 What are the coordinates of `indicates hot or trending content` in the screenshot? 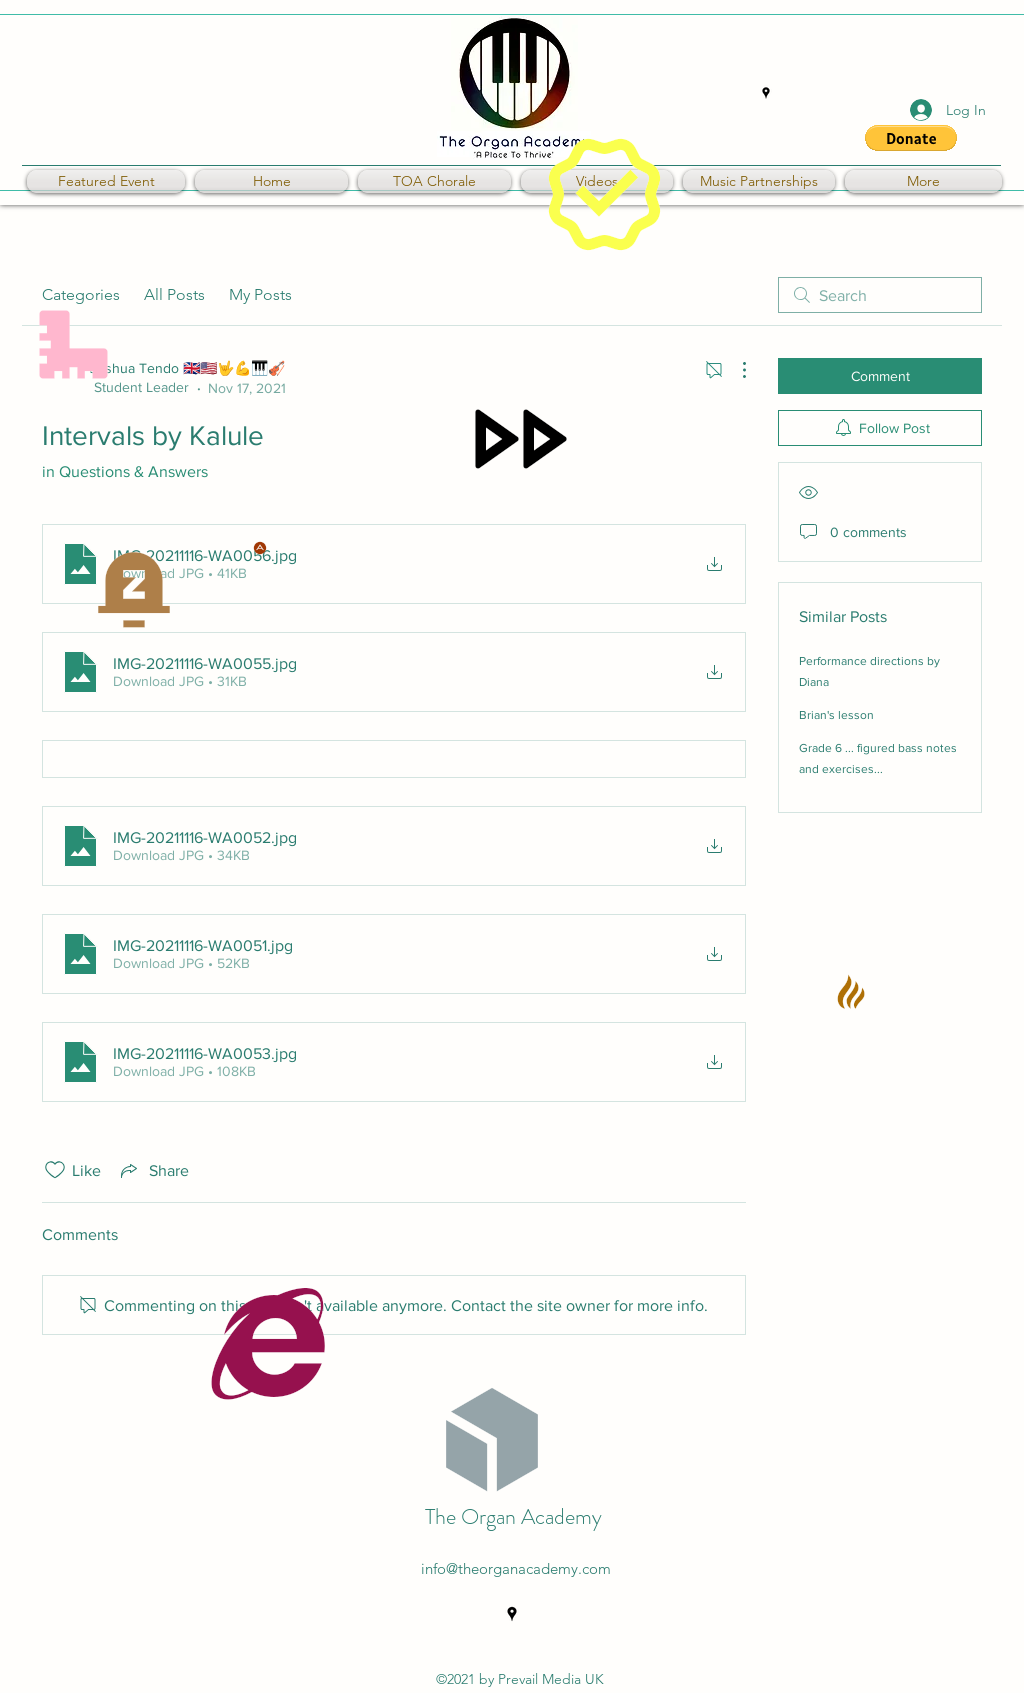 It's located at (851, 992).